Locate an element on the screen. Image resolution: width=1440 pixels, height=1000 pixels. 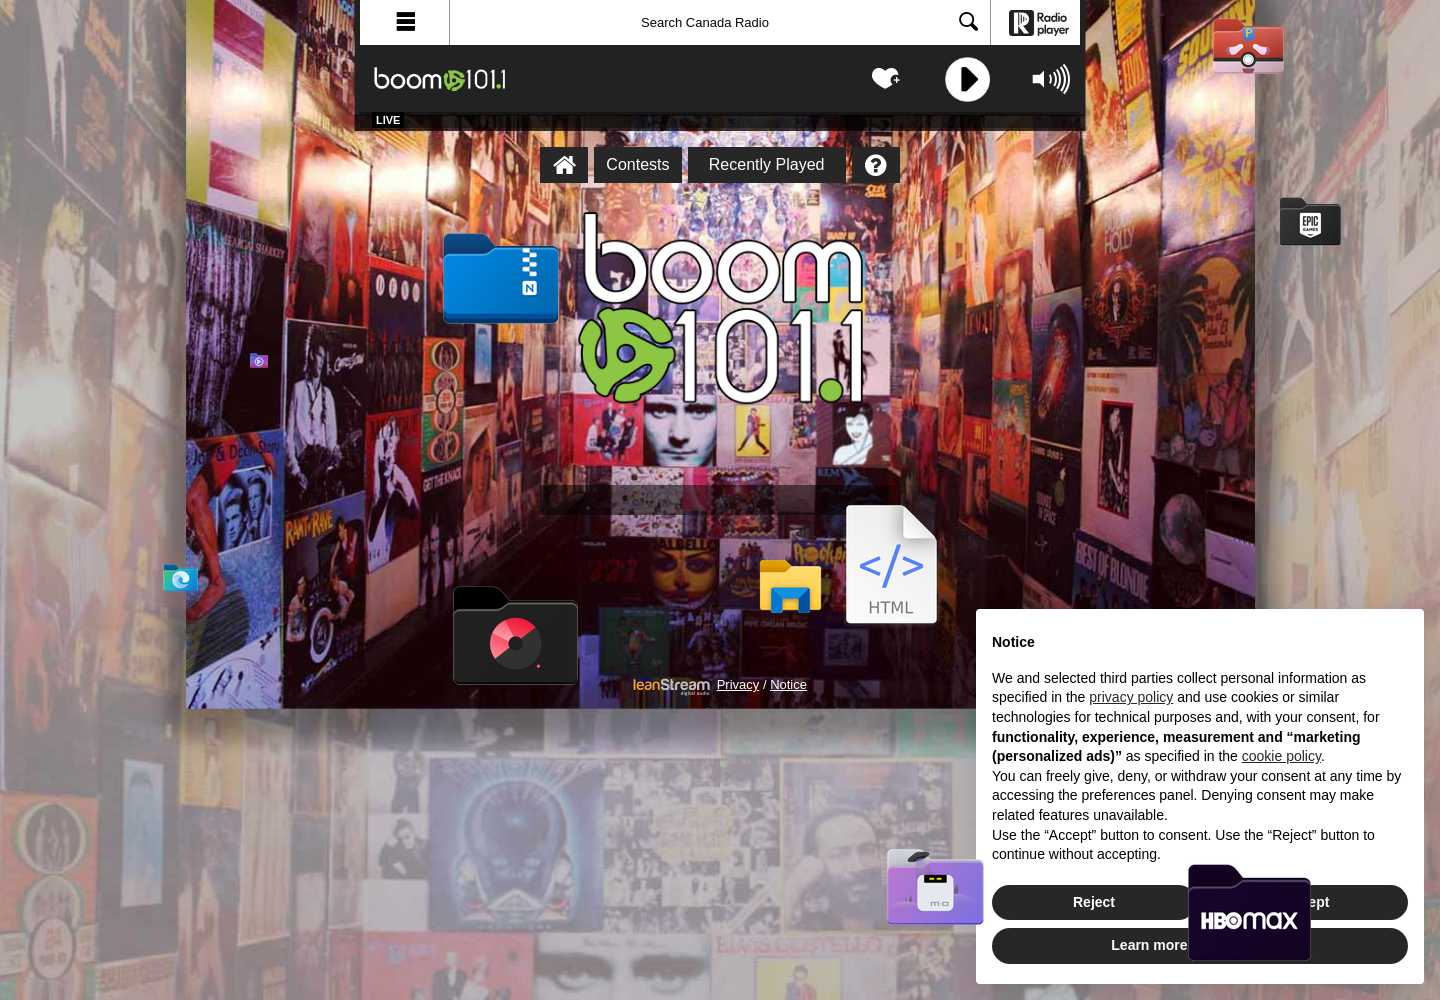
open nanazip compressed archive folder is located at coordinates (500, 281).